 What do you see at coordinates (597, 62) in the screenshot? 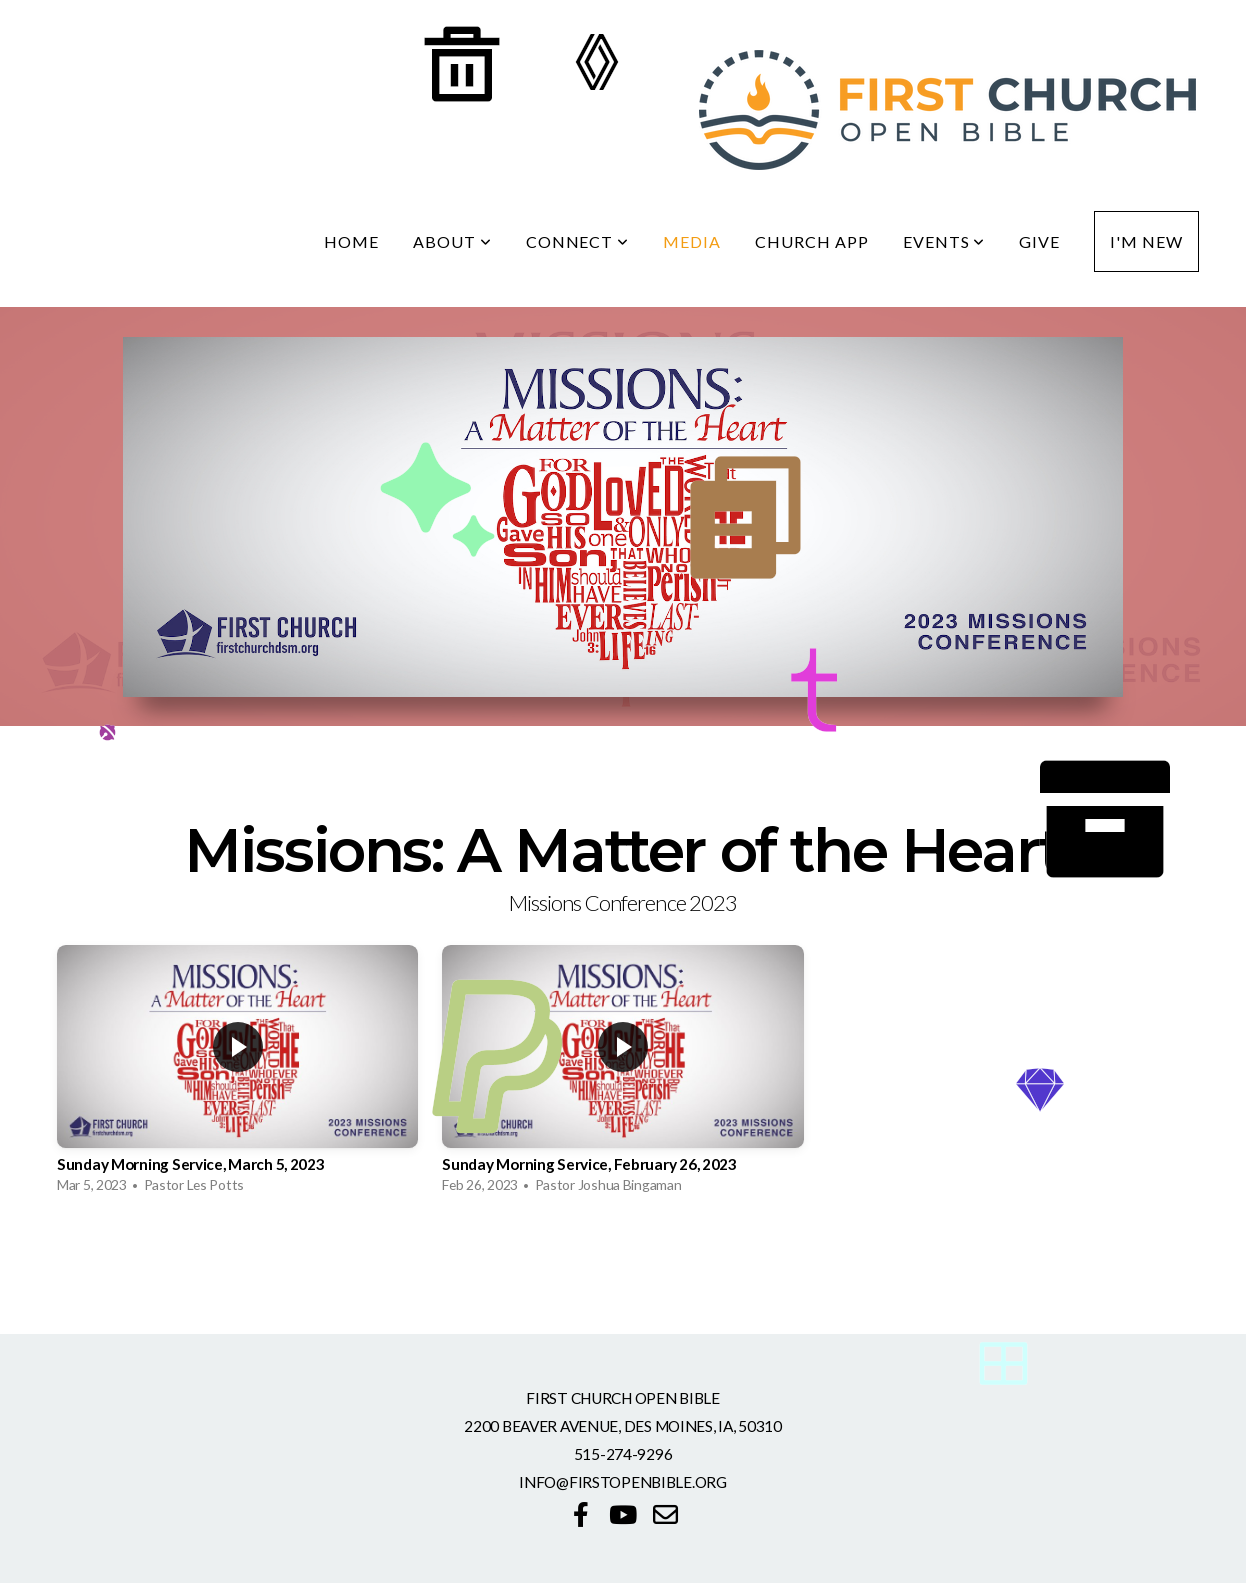
I see `renault brand logo` at bounding box center [597, 62].